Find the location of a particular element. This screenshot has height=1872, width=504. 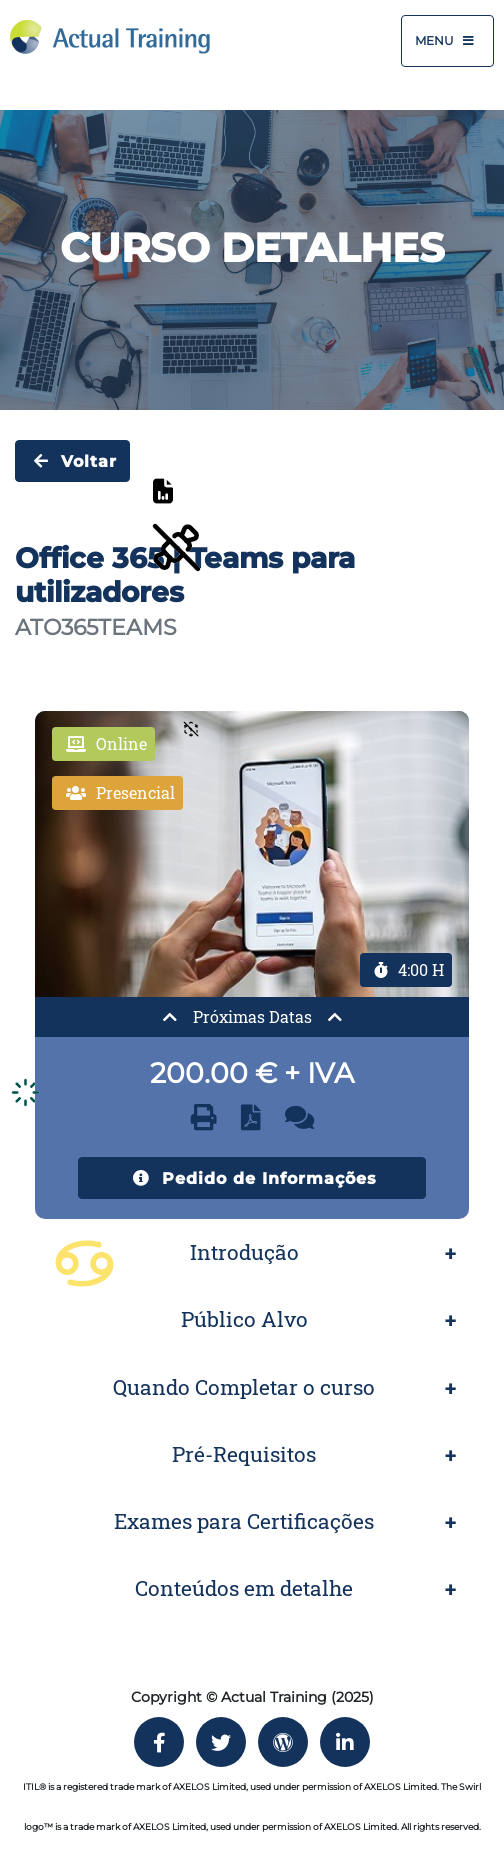

open your conversations is located at coordinates (330, 276).